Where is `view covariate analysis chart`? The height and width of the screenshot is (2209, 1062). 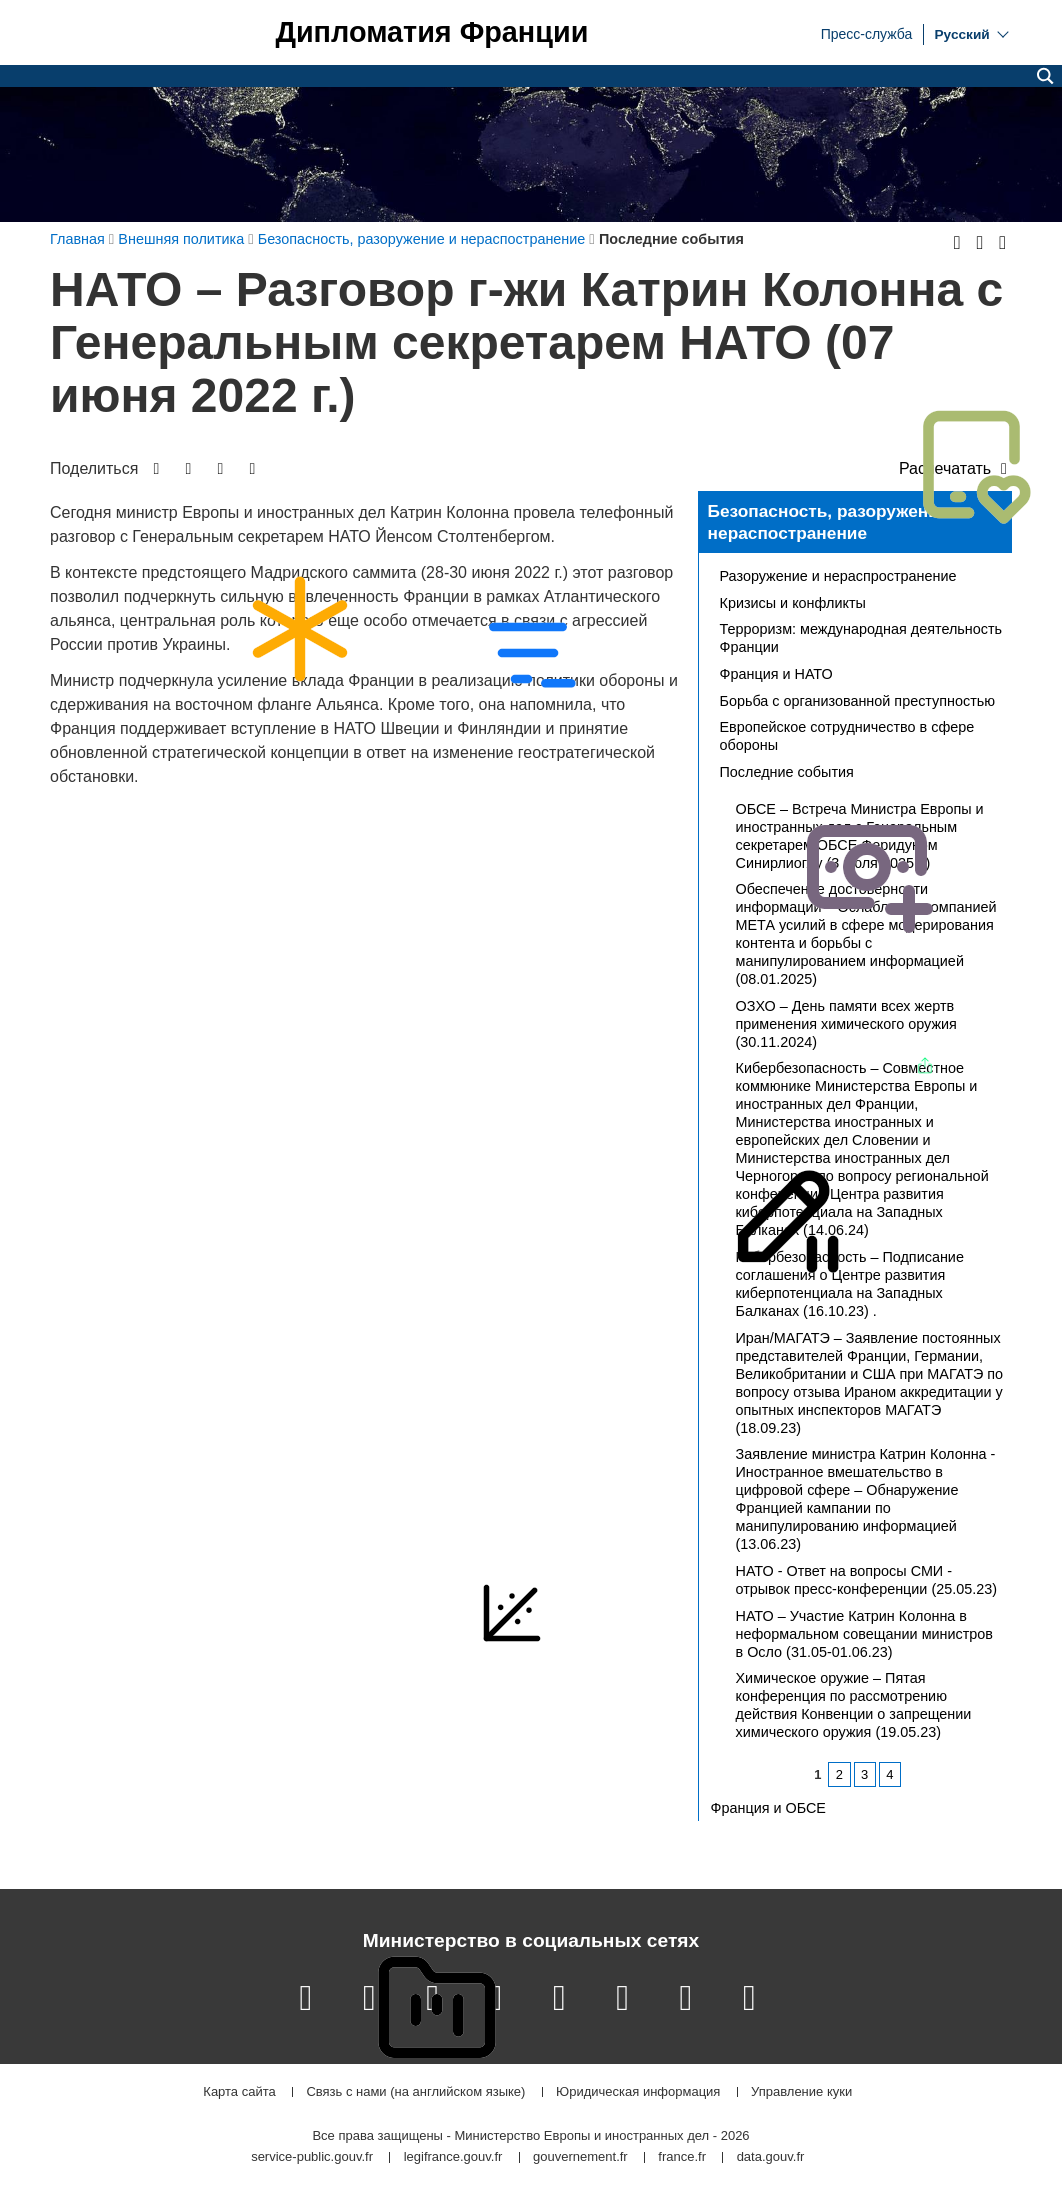
view covariate analysis chart is located at coordinates (512, 1613).